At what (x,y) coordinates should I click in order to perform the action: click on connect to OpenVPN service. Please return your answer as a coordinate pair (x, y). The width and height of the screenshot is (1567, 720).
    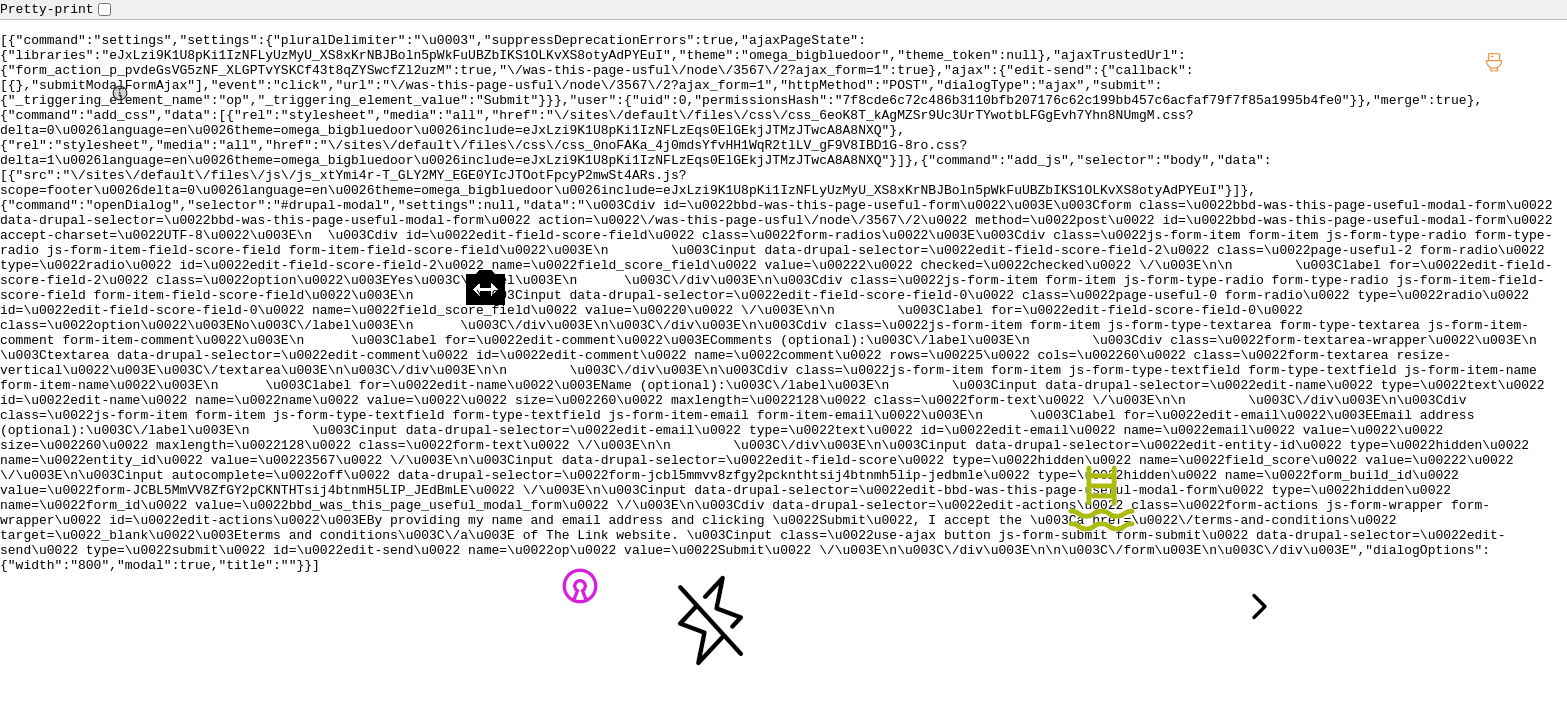
    Looking at the image, I should click on (580, 586).